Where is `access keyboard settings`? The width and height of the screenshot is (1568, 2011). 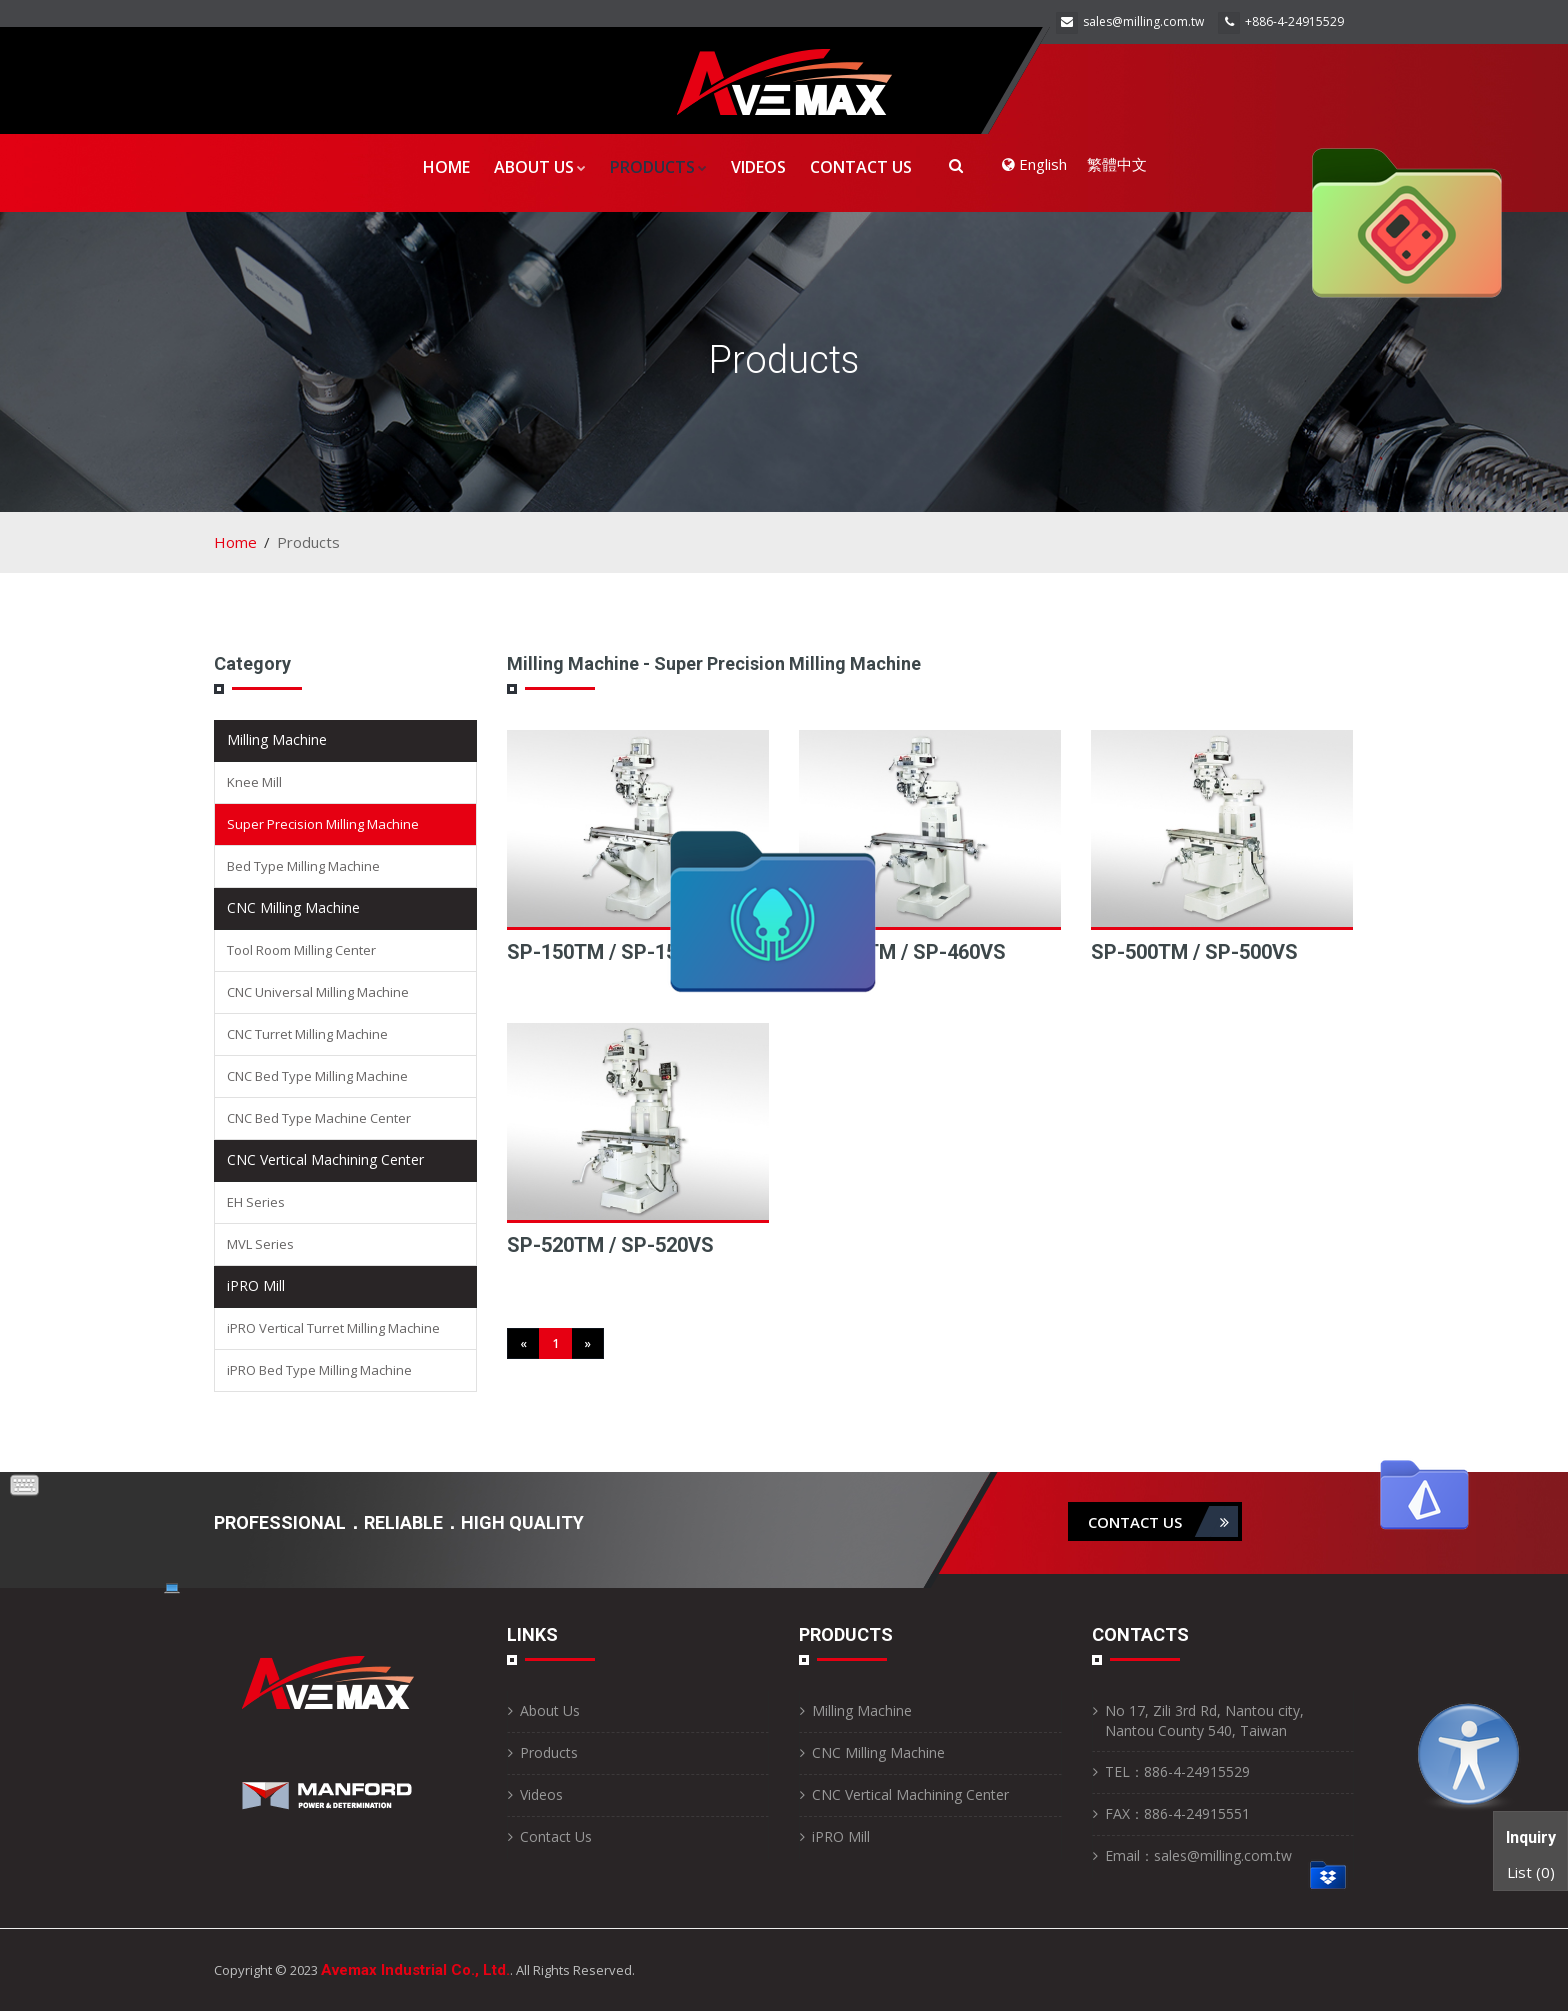 access keyboard settings is located at coordinates (24, 1485).